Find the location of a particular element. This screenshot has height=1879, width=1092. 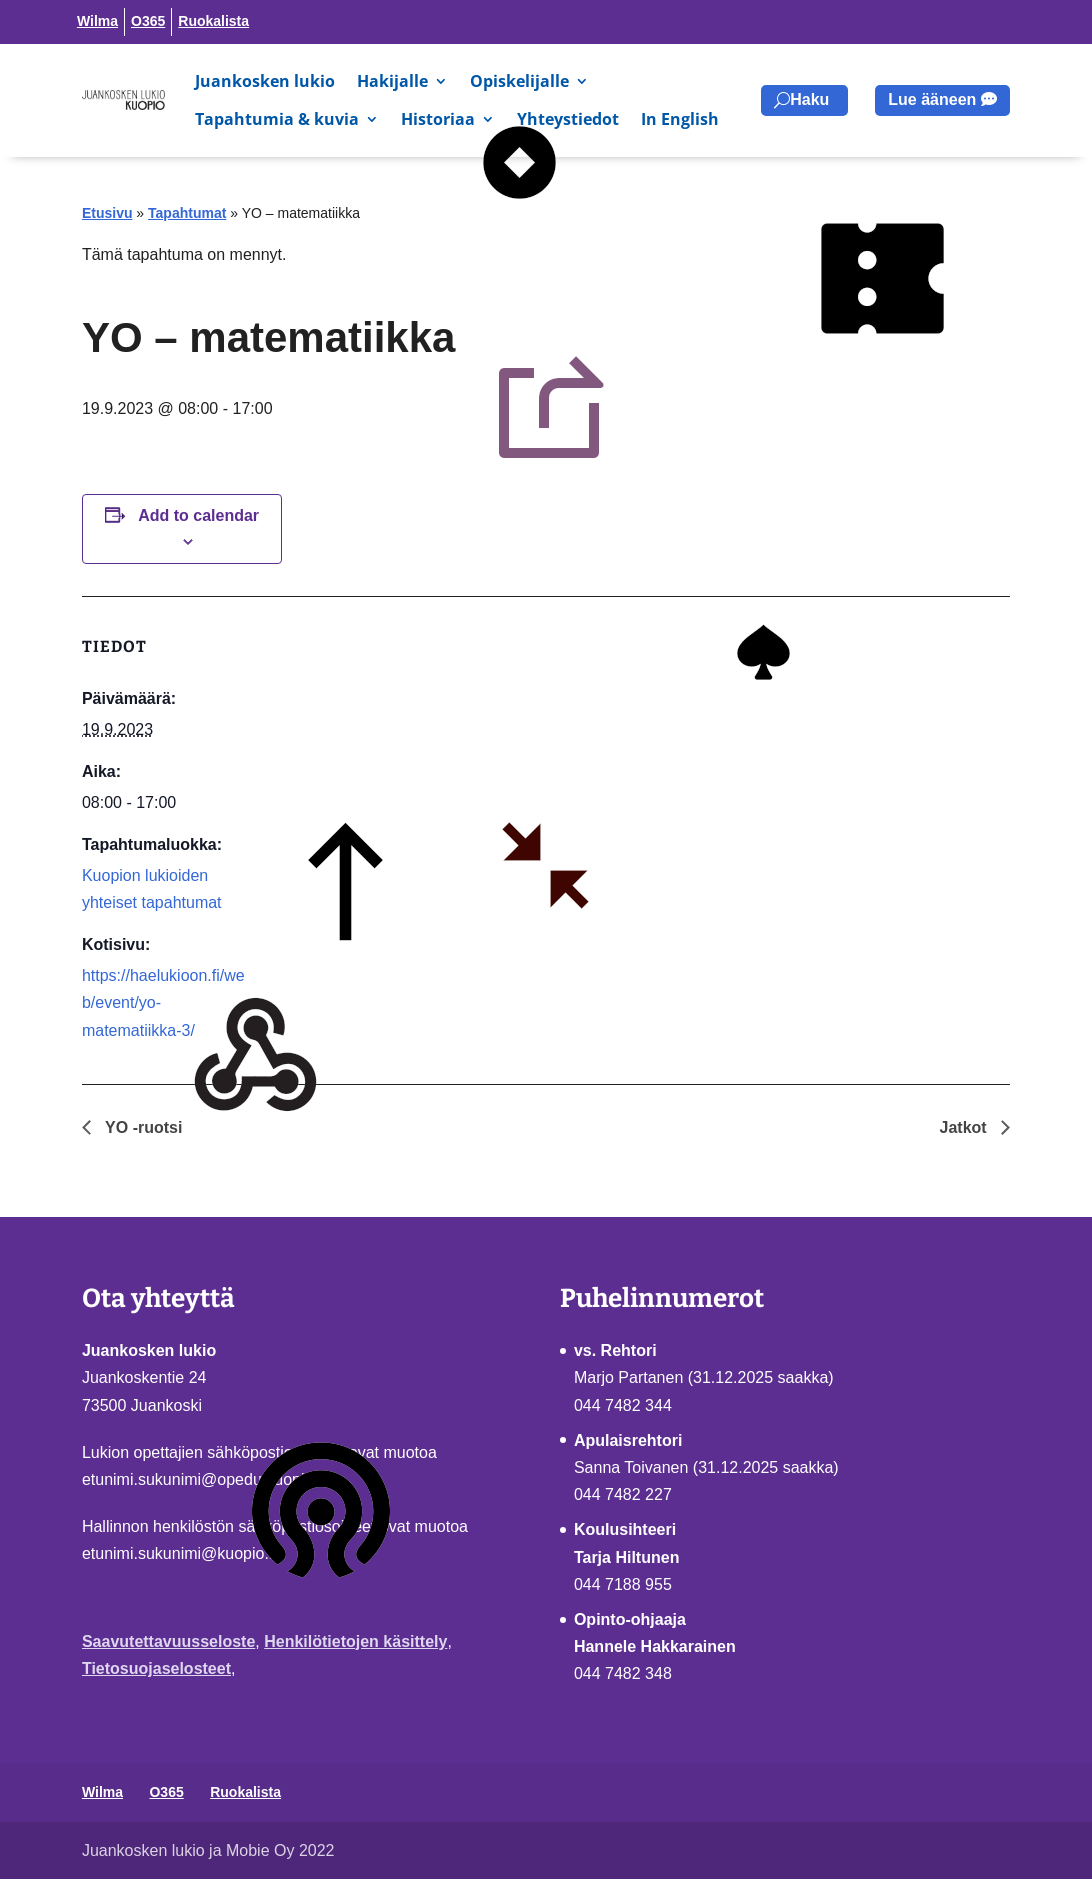

scroll to top of page is located at coordinates (345, 881).